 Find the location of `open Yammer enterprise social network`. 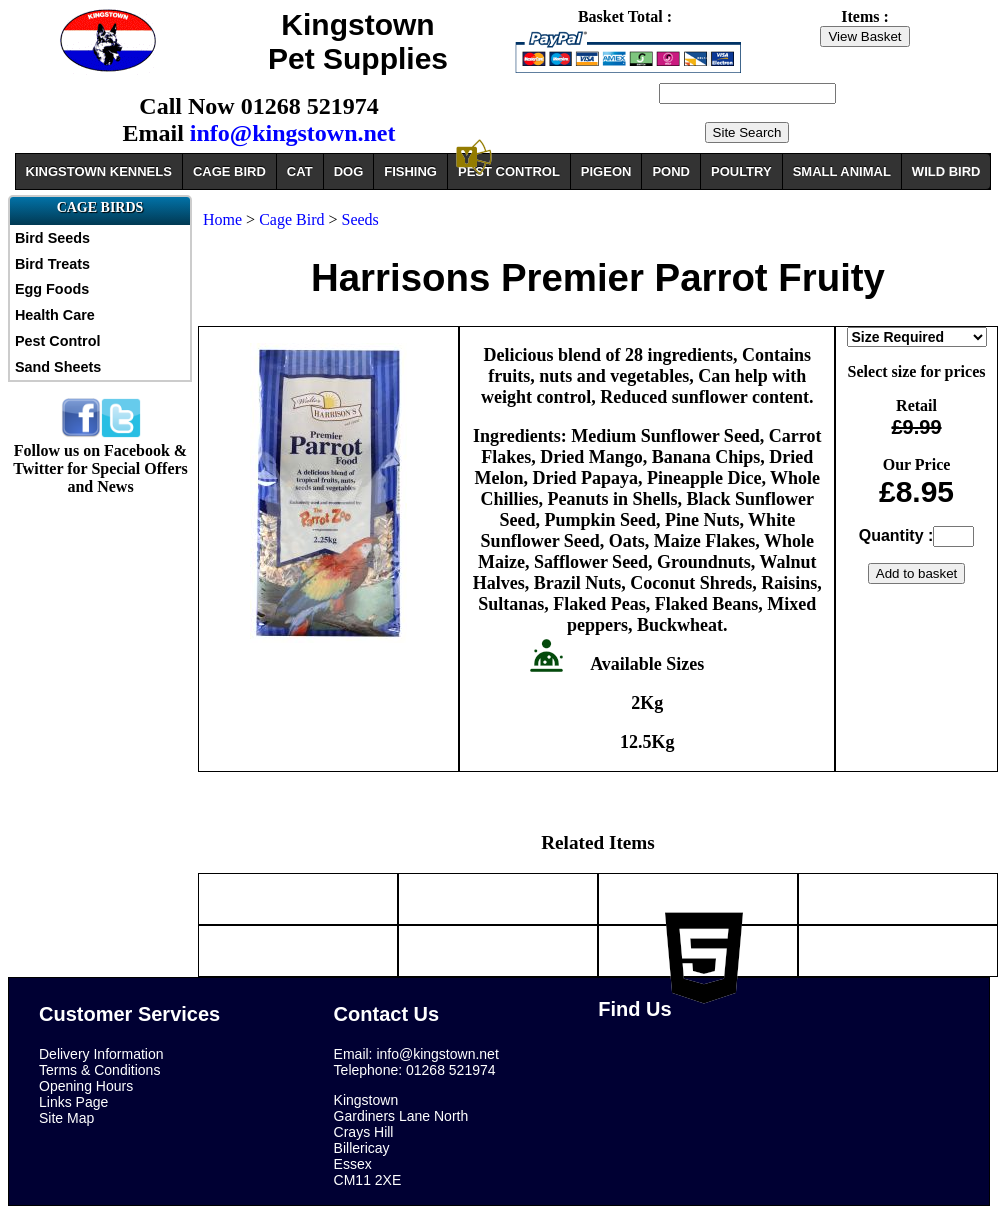

open Yammer enterprise social network is located at coordinates (474, 157).